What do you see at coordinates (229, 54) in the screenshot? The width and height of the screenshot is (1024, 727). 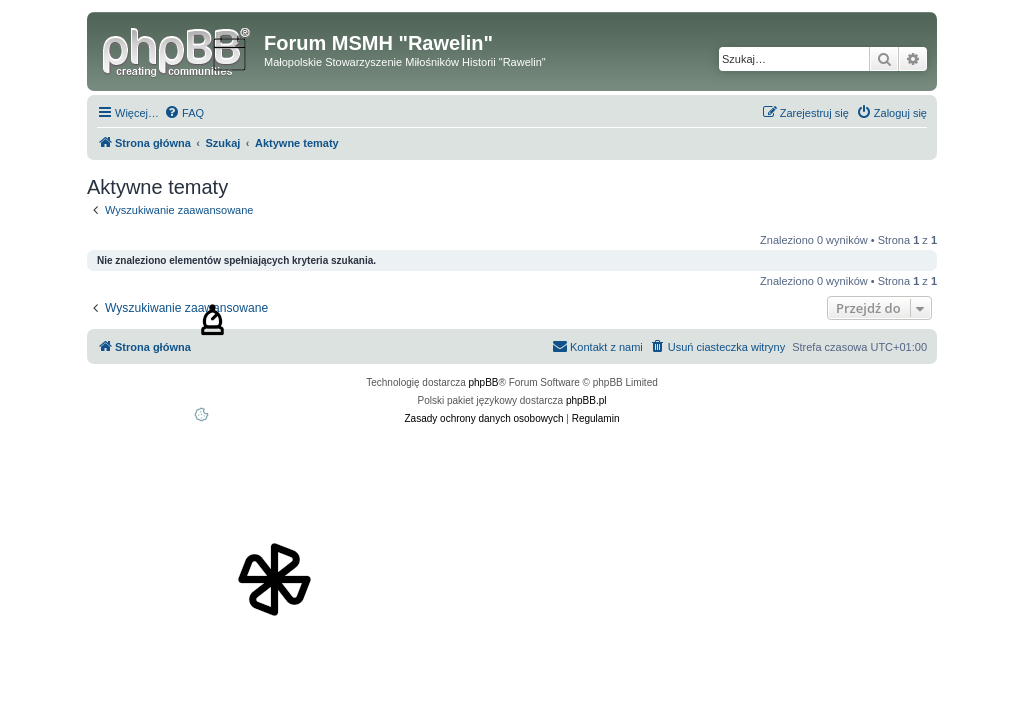 I see `view calendar or schedule` at bounding box center [229, 54].